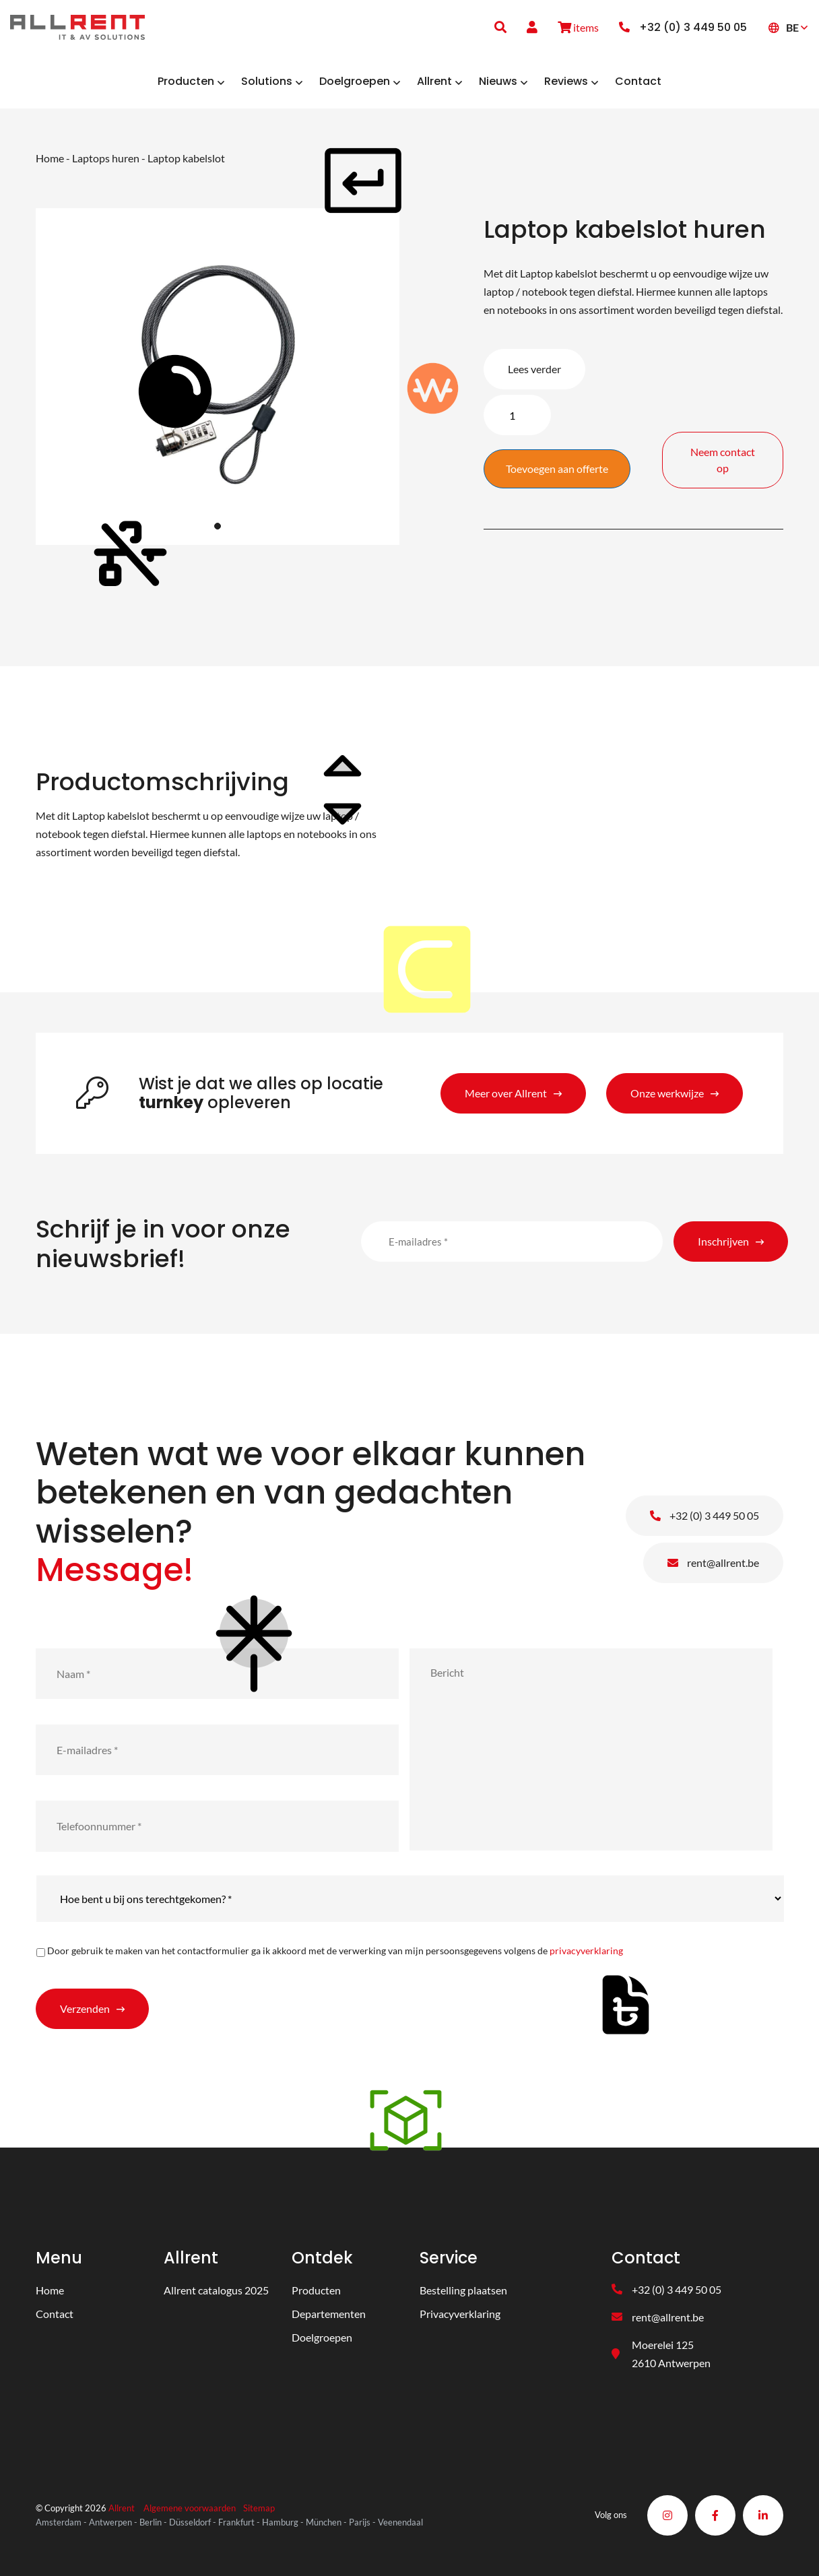 Image resolution: width=819 pixels, height=2576 pixels. What do you see at coordinates (254, 1644) in the screenshot?
I see `visit linktree profile` at bounding box center [254, 1644].